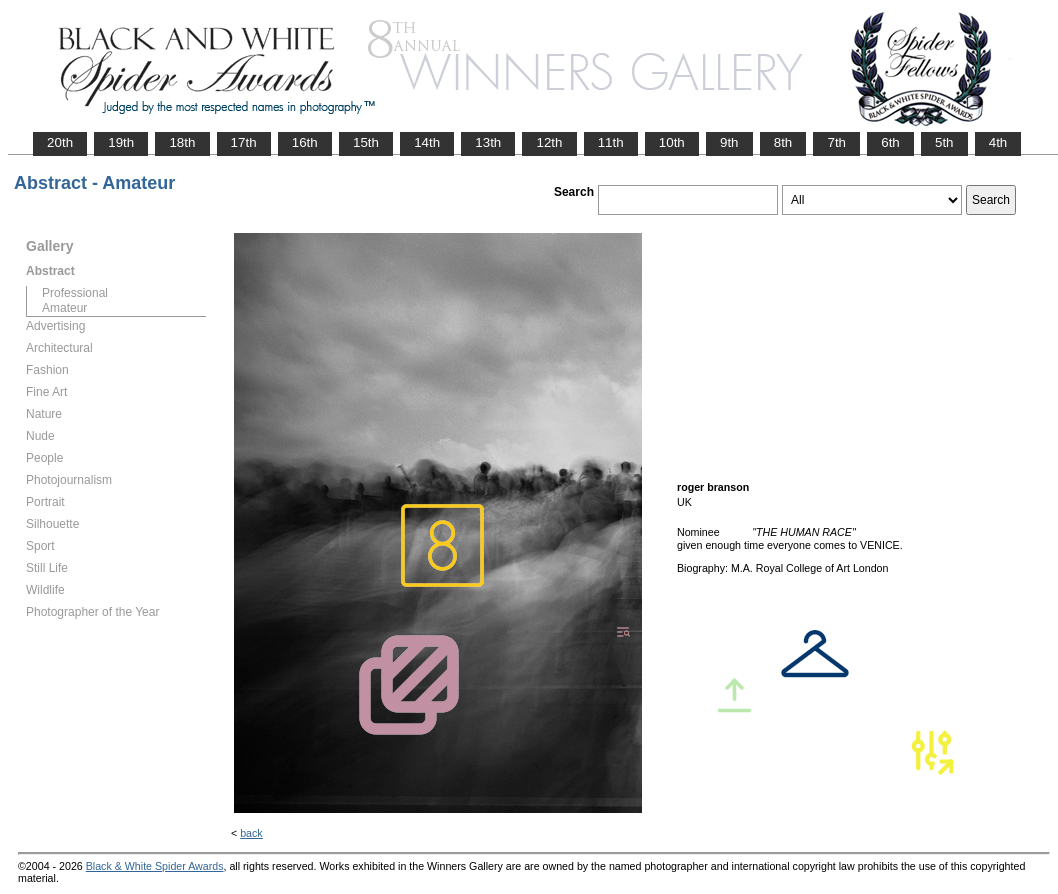 This screenshot has width=1058, height=894. What do you see at coordinates (409, 685) in the screenshot?
I see `view selected layers in a design tool` at bounding box center [409, 685].